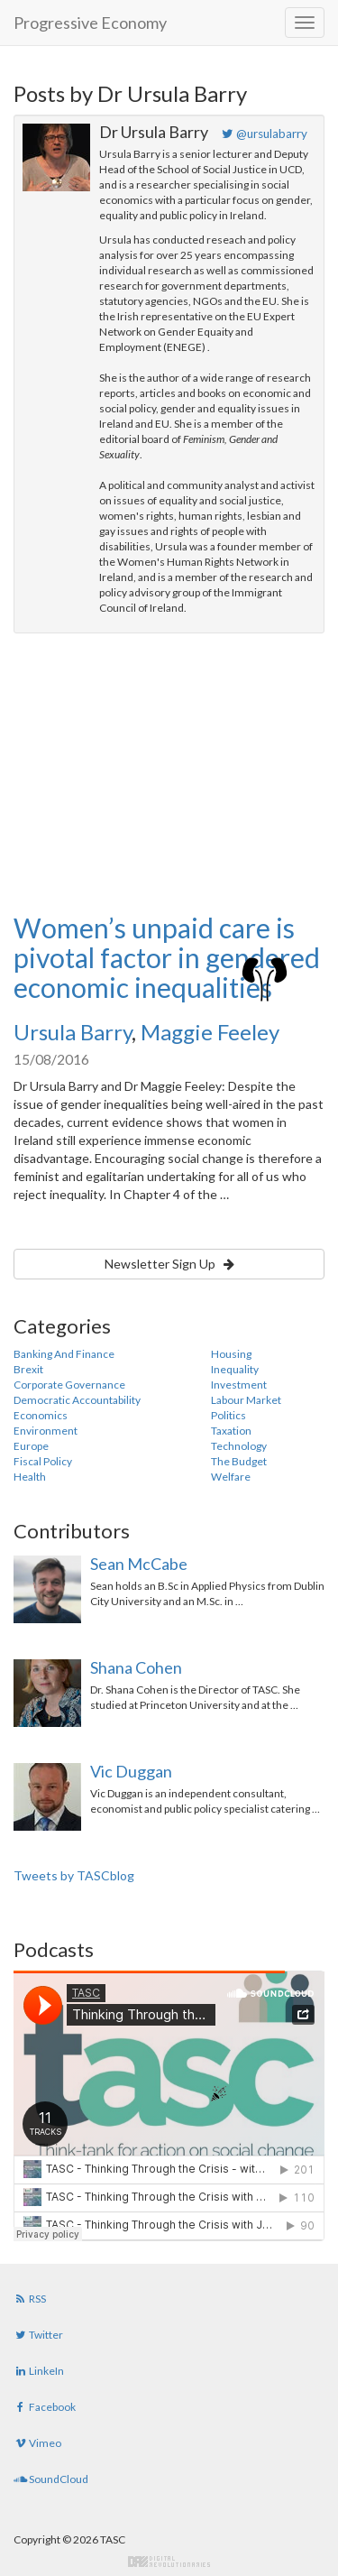 This screenshot has width=338, height=2576. Describe the element at coordinates (264, 979) in the screenshot. I see `view kidney health information` at that location.